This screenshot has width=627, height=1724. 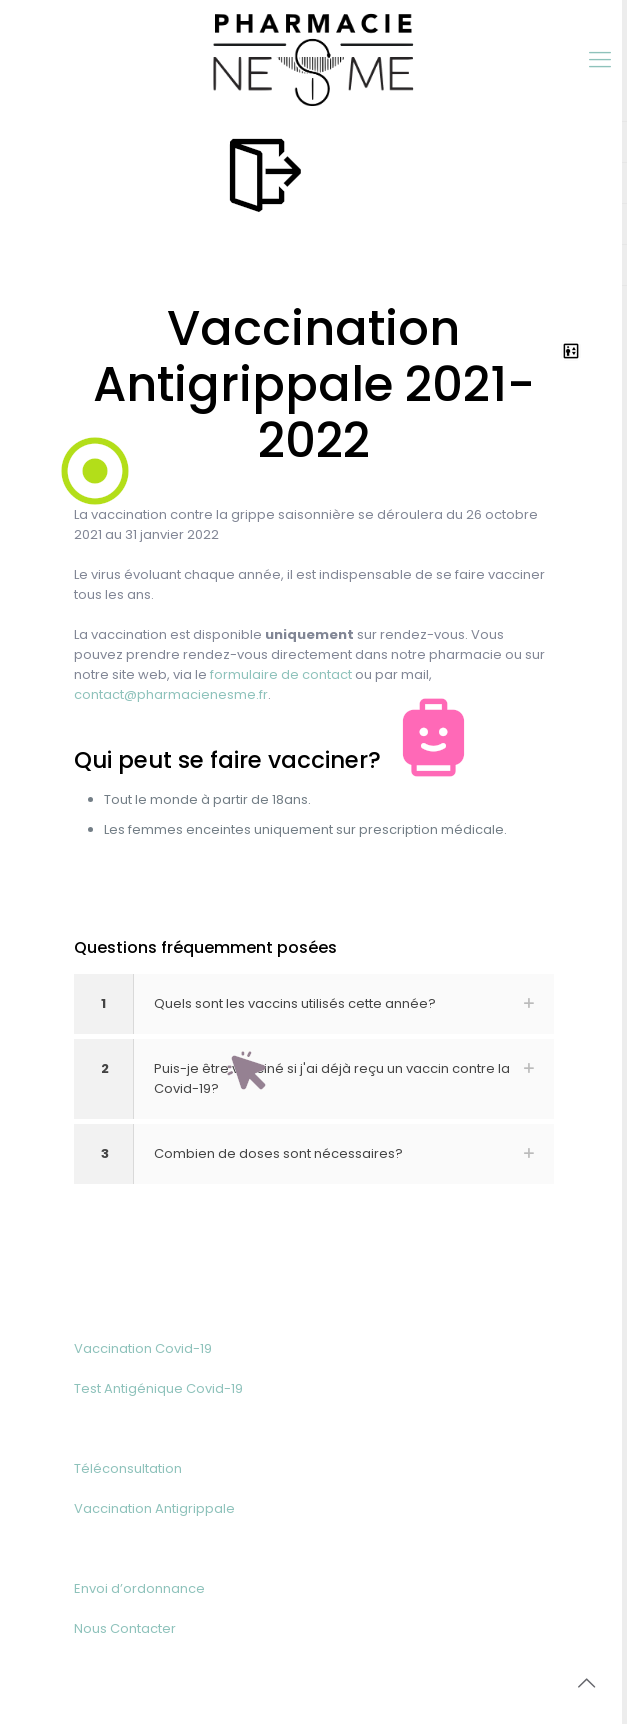 What do you see at coordinates (248, 1072) in the screenshot?
I see `click or tap to interact` at bounding box center [248, 1072].